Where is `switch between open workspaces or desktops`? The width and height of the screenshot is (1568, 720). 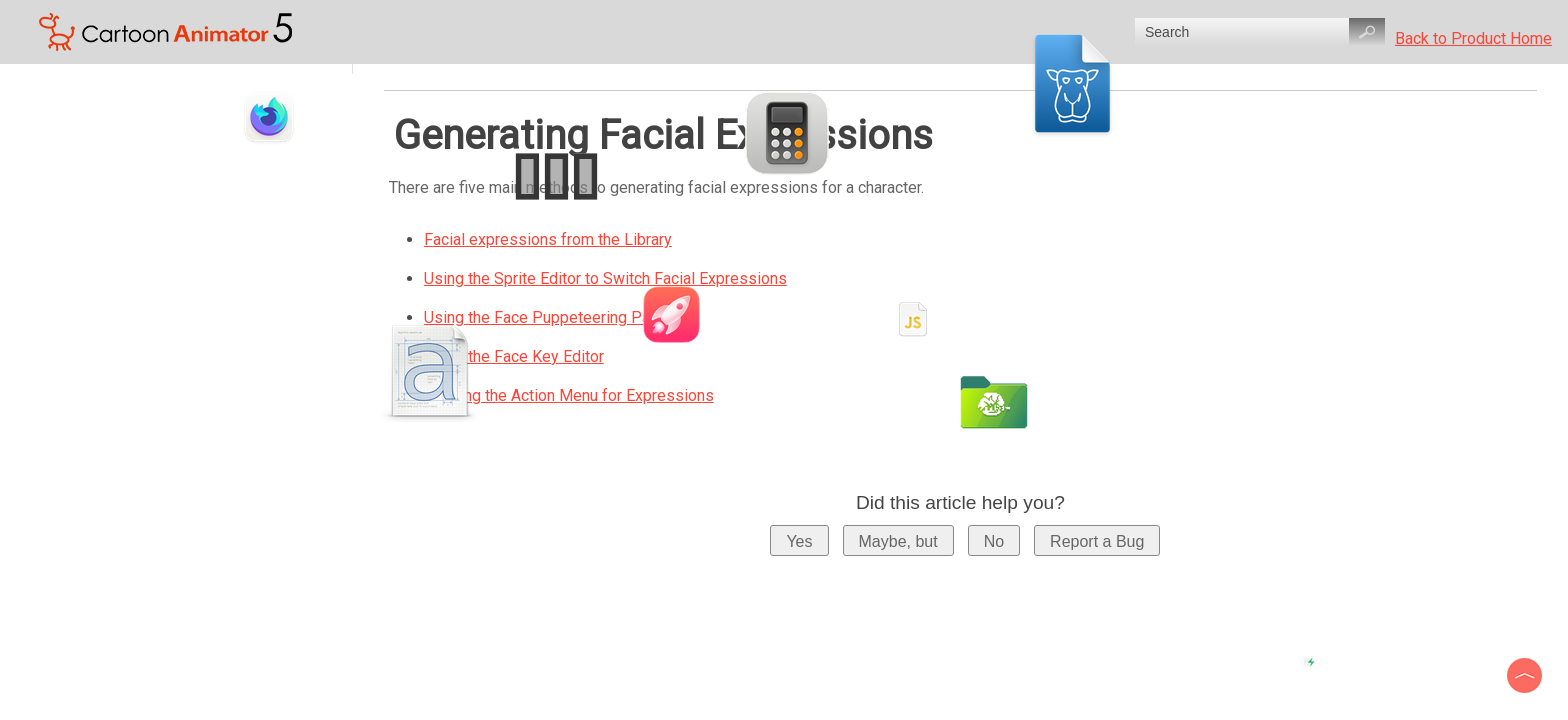
switch between open workspaces or desktops is located at coordinates (556, 176).